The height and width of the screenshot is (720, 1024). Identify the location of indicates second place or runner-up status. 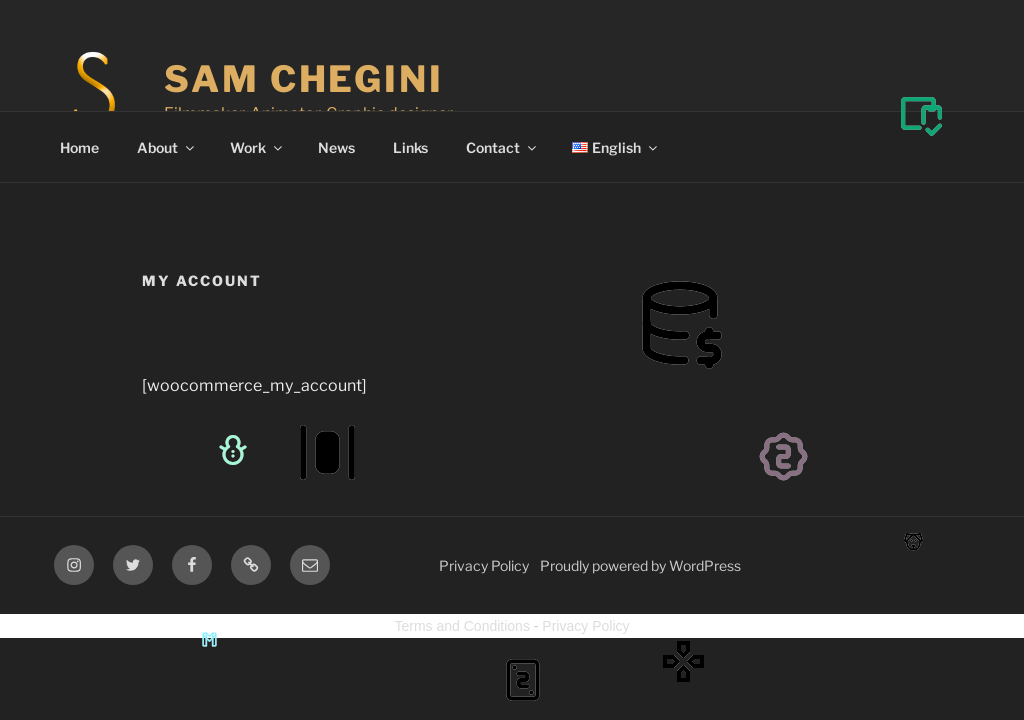
(783, 456).